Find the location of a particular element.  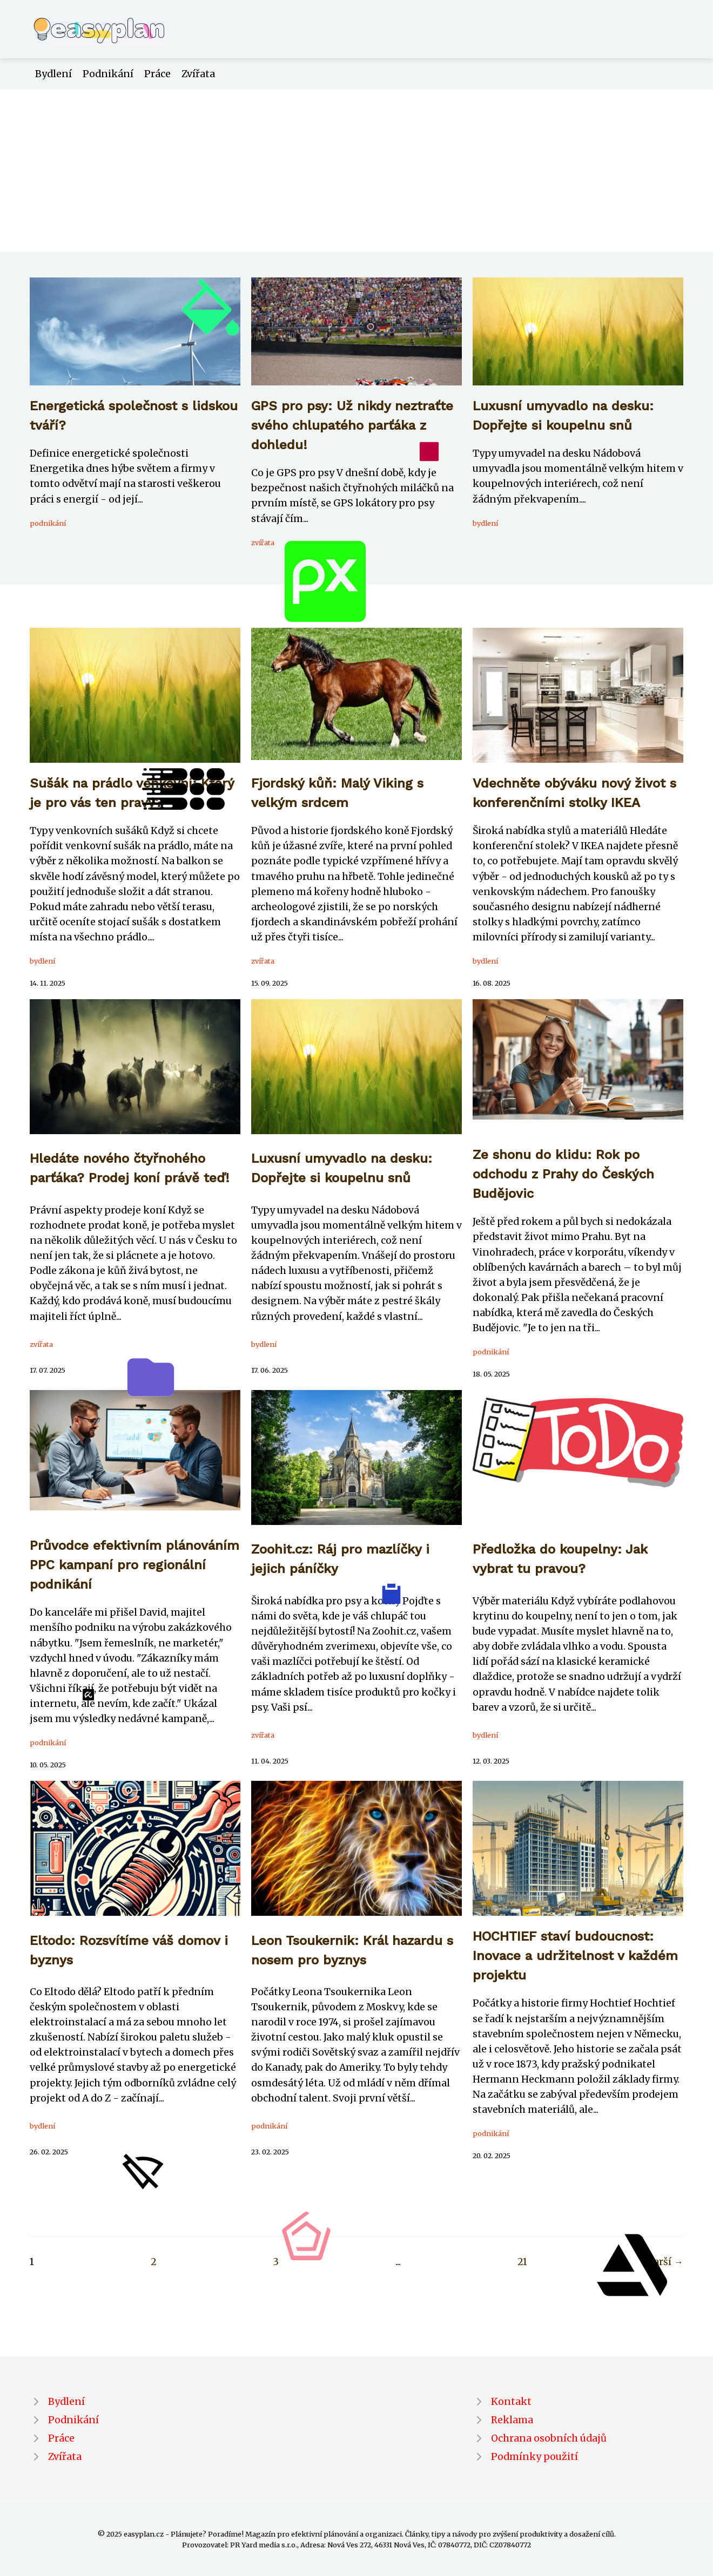

stop media playback is located at coordinates (429, 451).